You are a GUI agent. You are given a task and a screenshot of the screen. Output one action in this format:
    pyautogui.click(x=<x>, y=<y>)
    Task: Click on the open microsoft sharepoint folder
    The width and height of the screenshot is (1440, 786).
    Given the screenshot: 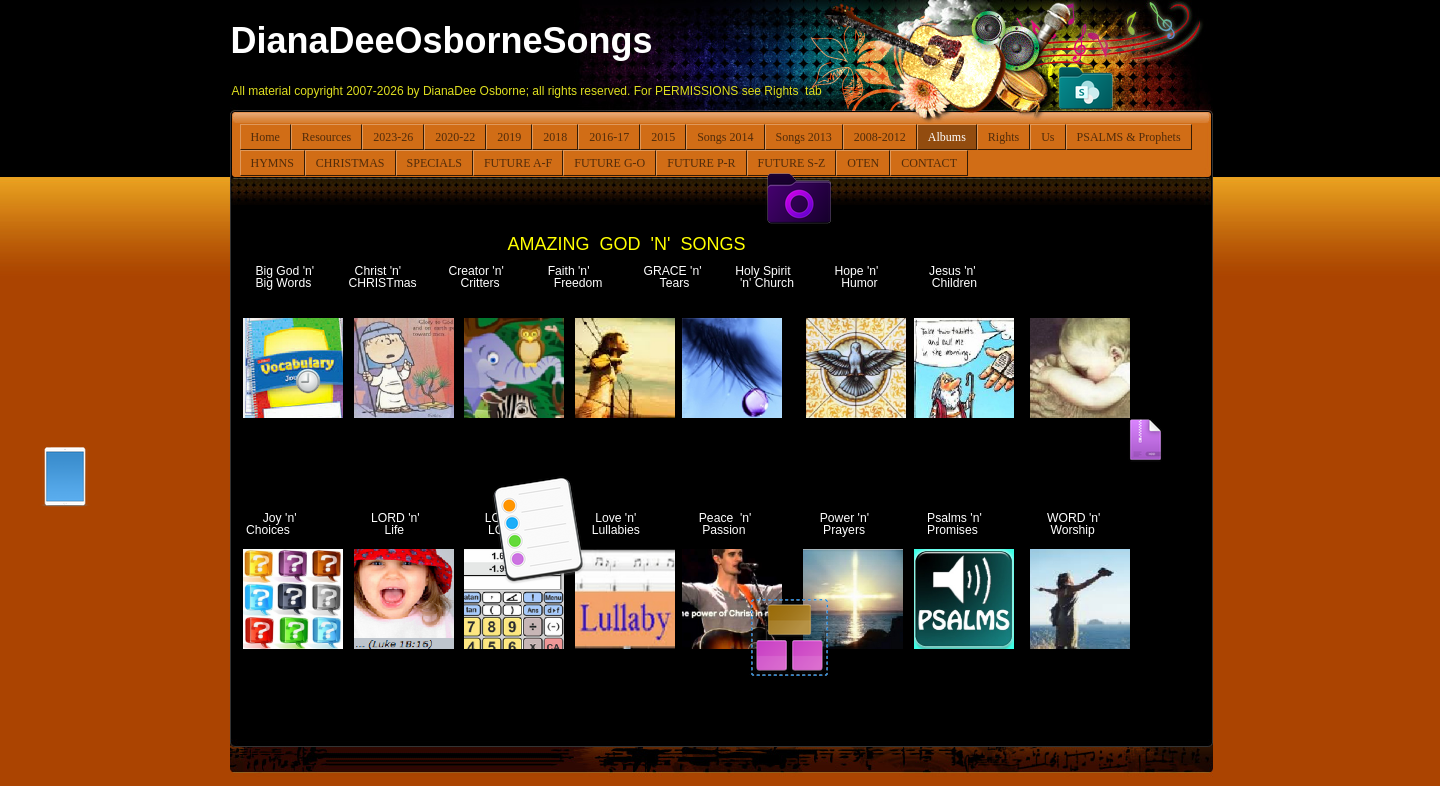 What is the action you would take?
    pyautogui.click(x=1085, y=89)
    